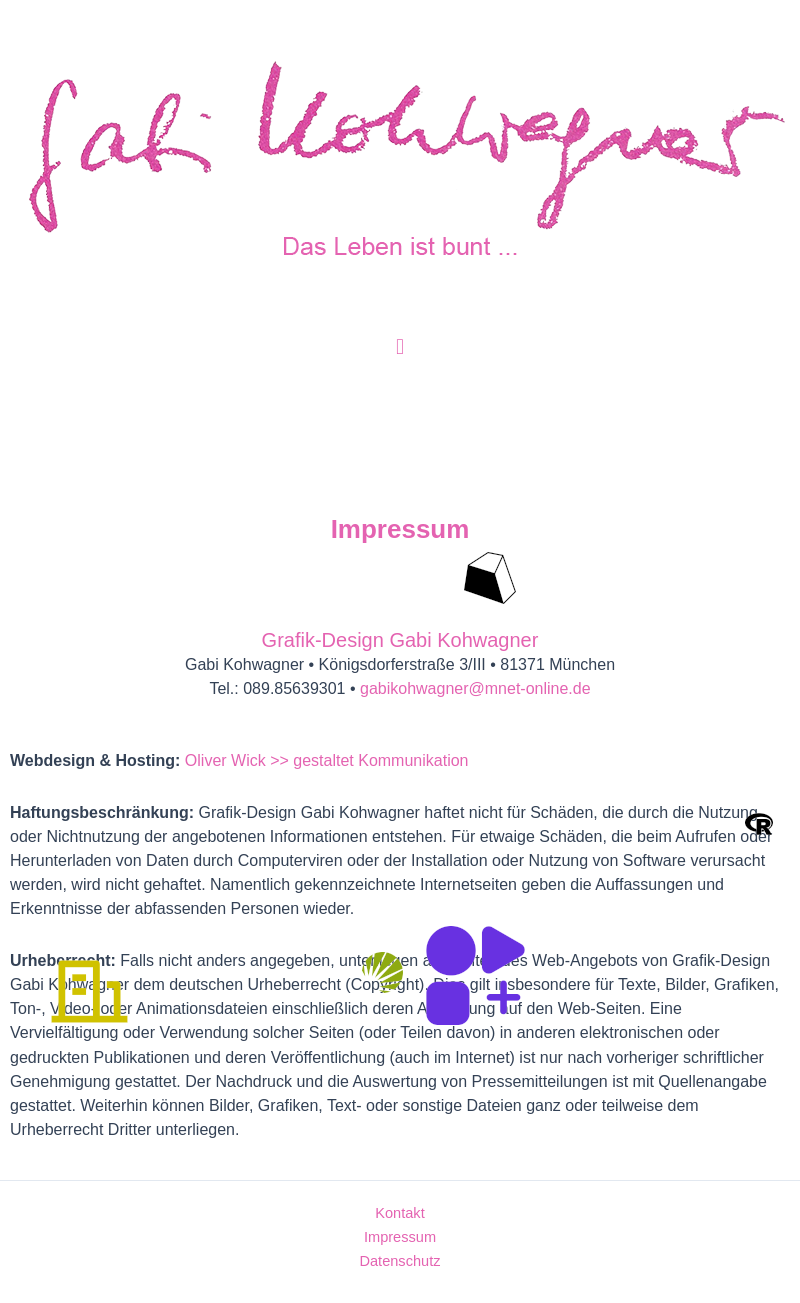 This screenshot has height=1303, width=800. I want to click on R programming language logo, so click(759, 824).